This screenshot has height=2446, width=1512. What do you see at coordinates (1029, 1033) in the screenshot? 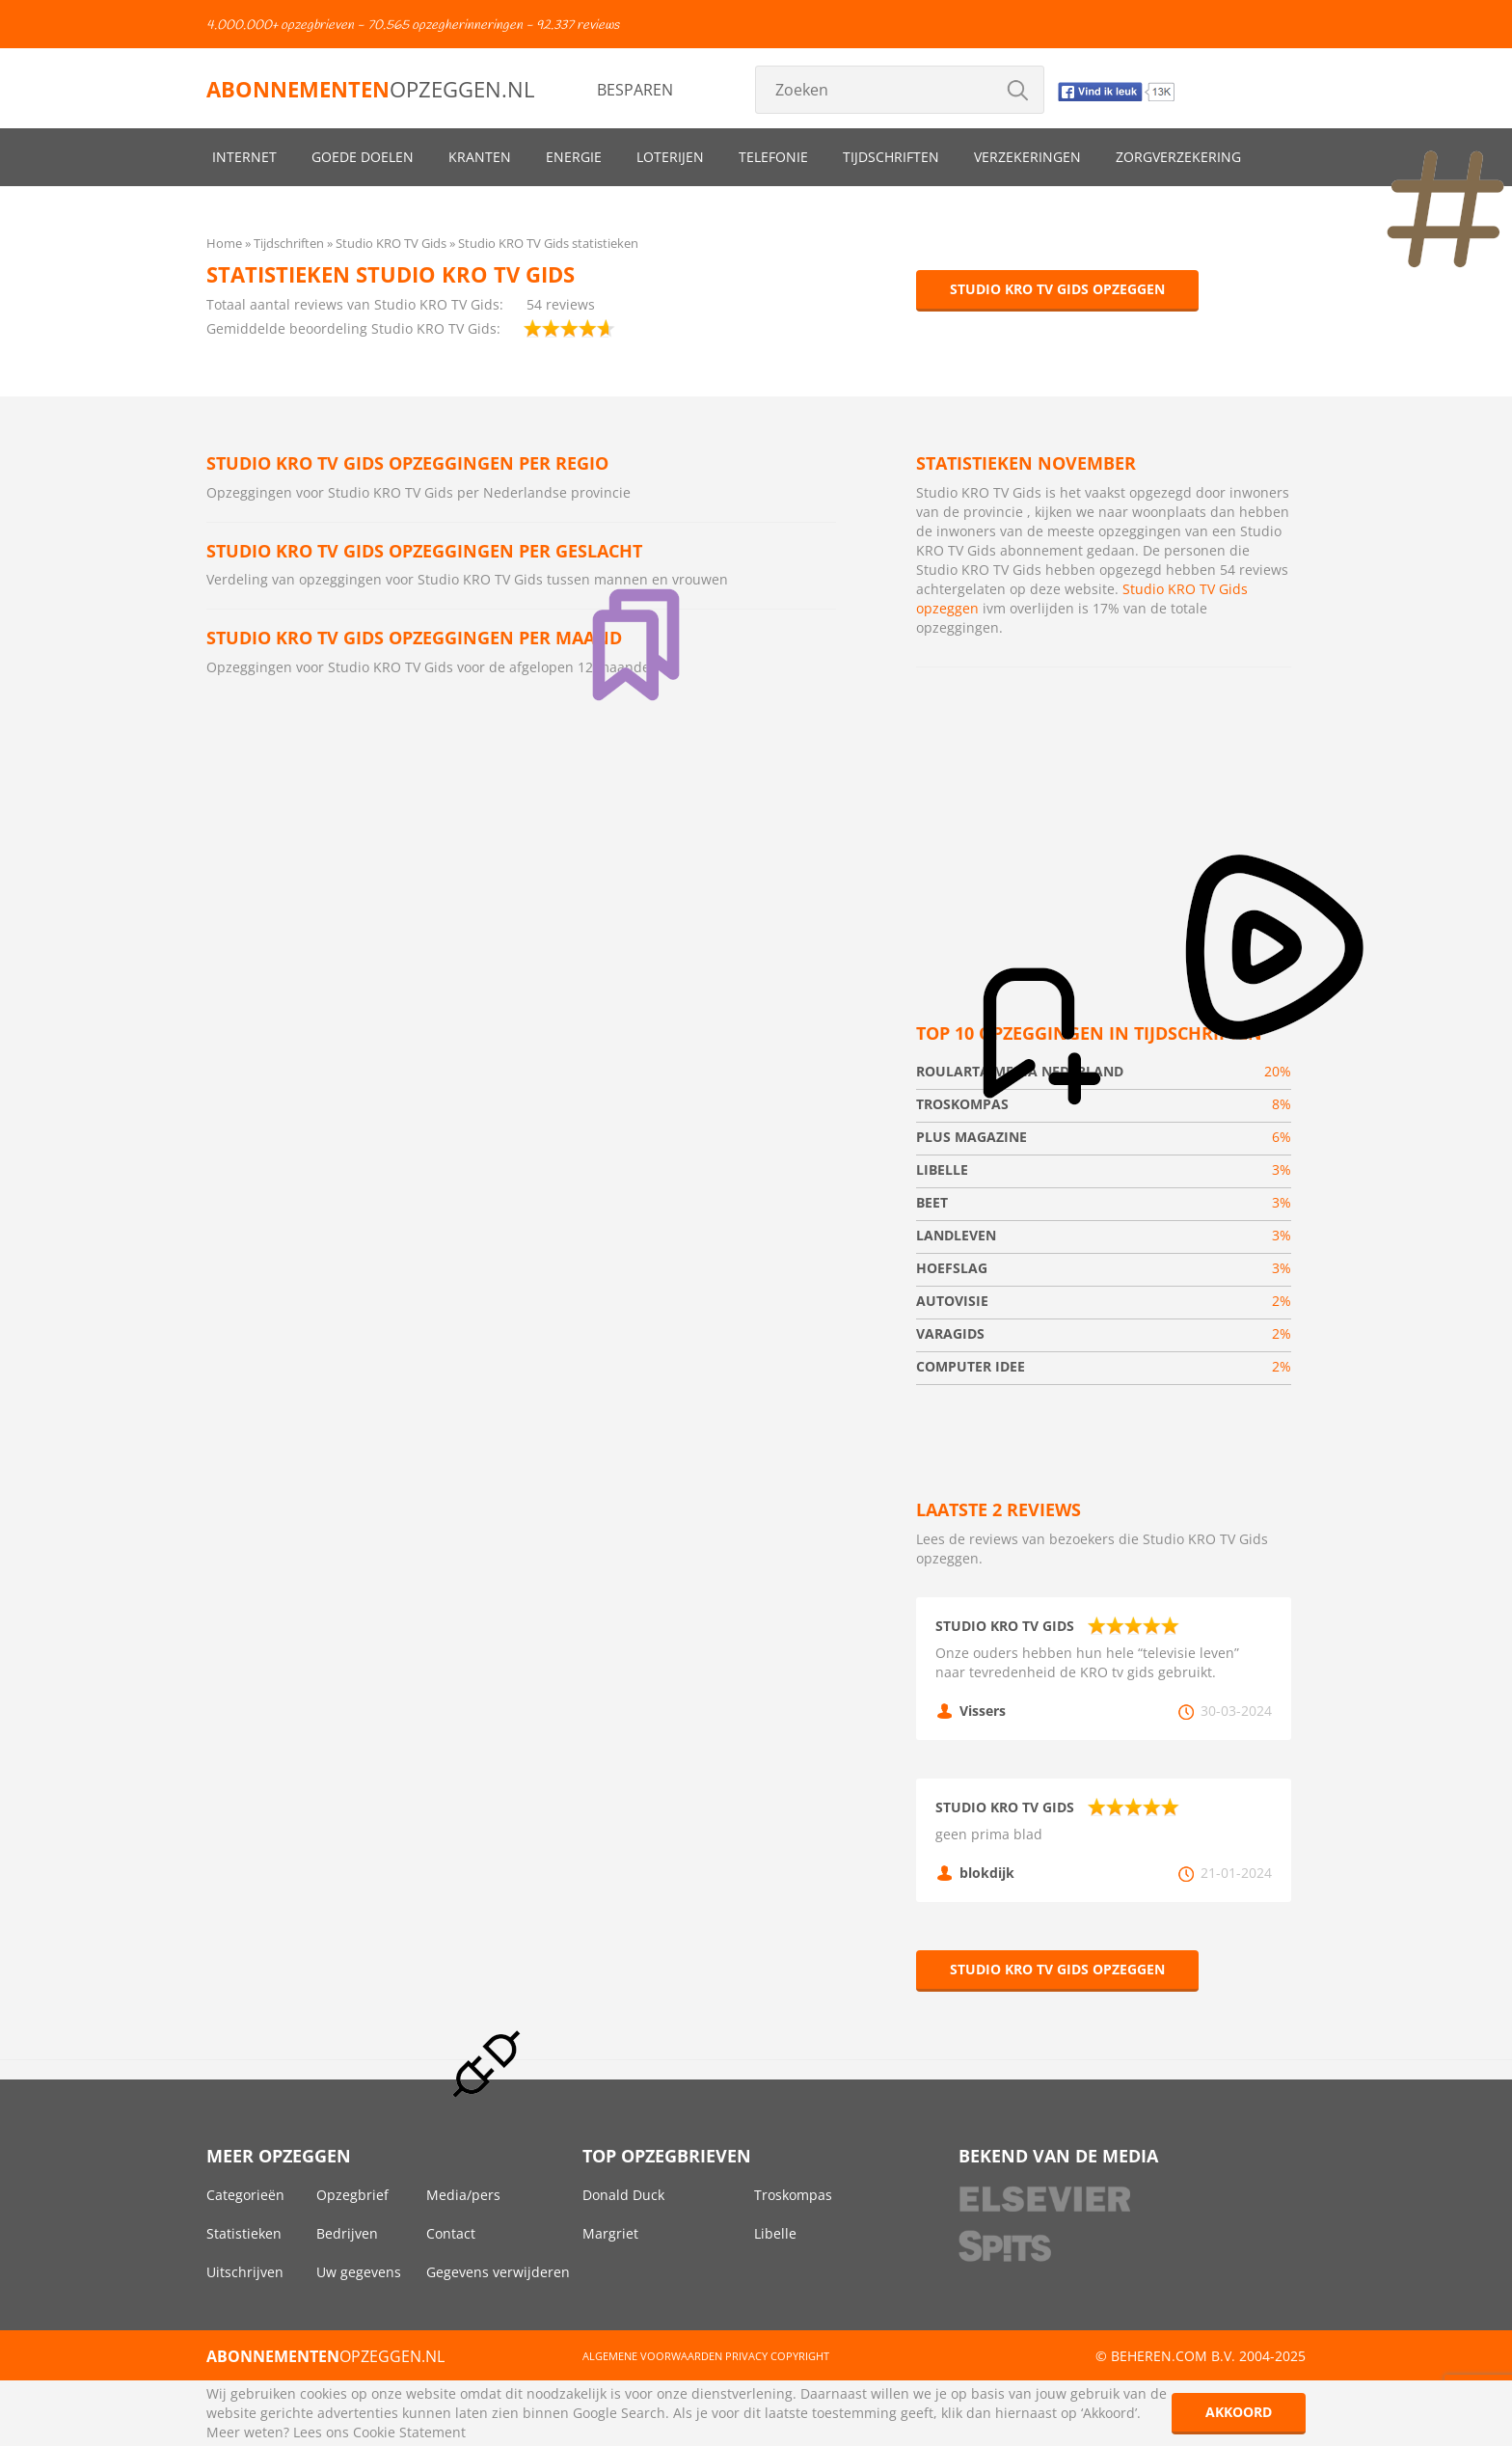
I see `add a new bookmark` at bounding box center [1029, 1033].